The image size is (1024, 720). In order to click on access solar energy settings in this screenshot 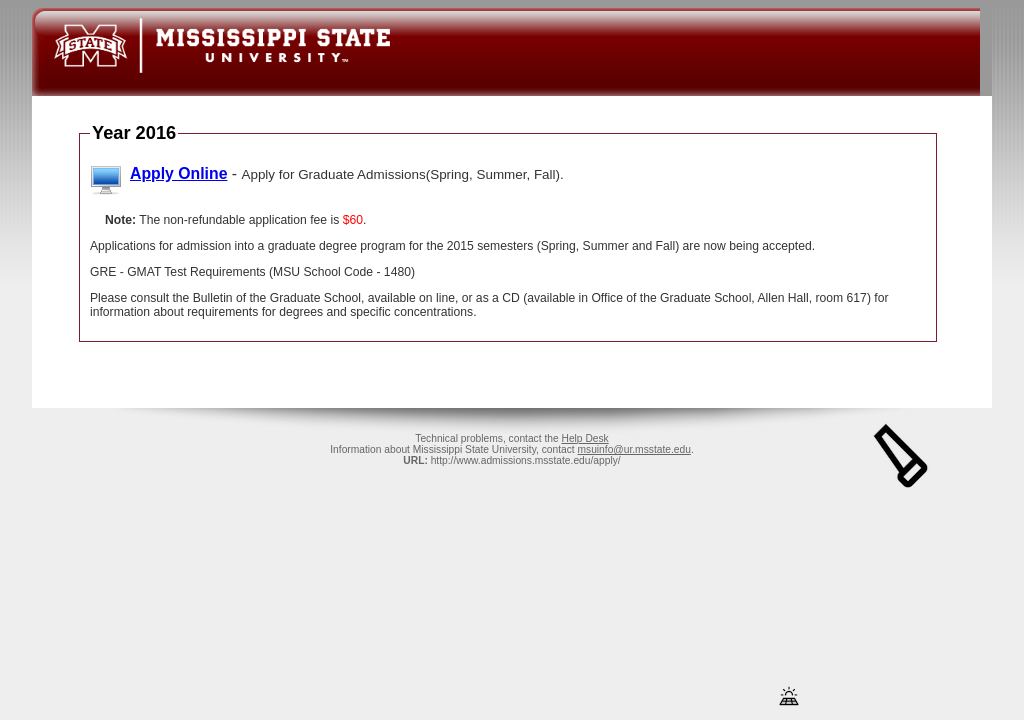, I will do `click(789, 697)`.